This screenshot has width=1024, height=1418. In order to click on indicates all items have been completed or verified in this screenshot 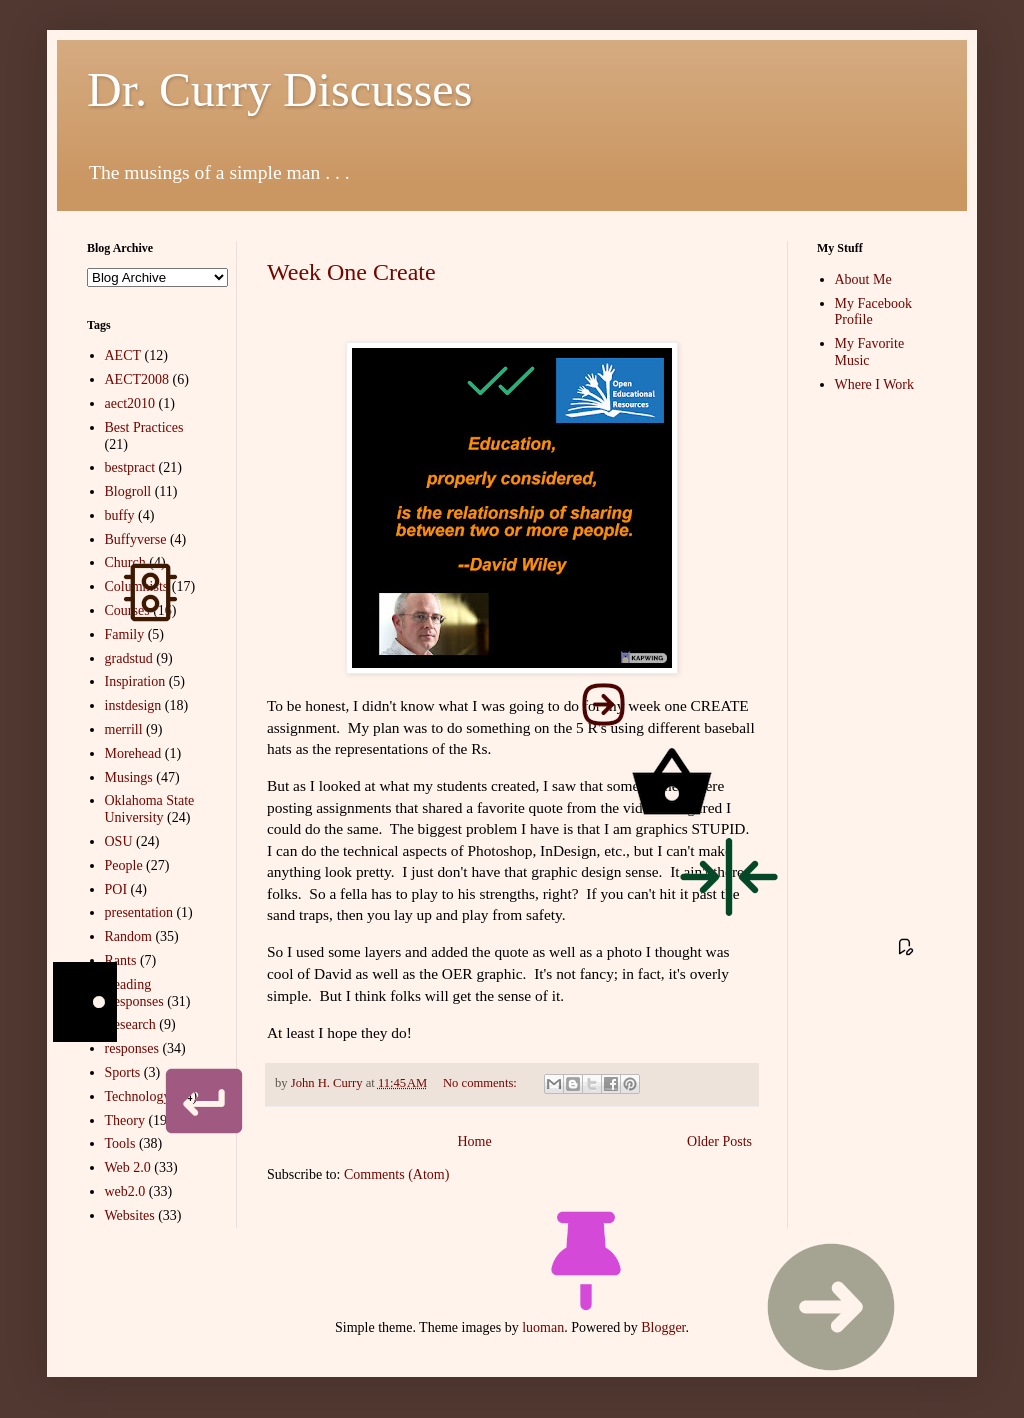, I will do `click(501, 382)`.